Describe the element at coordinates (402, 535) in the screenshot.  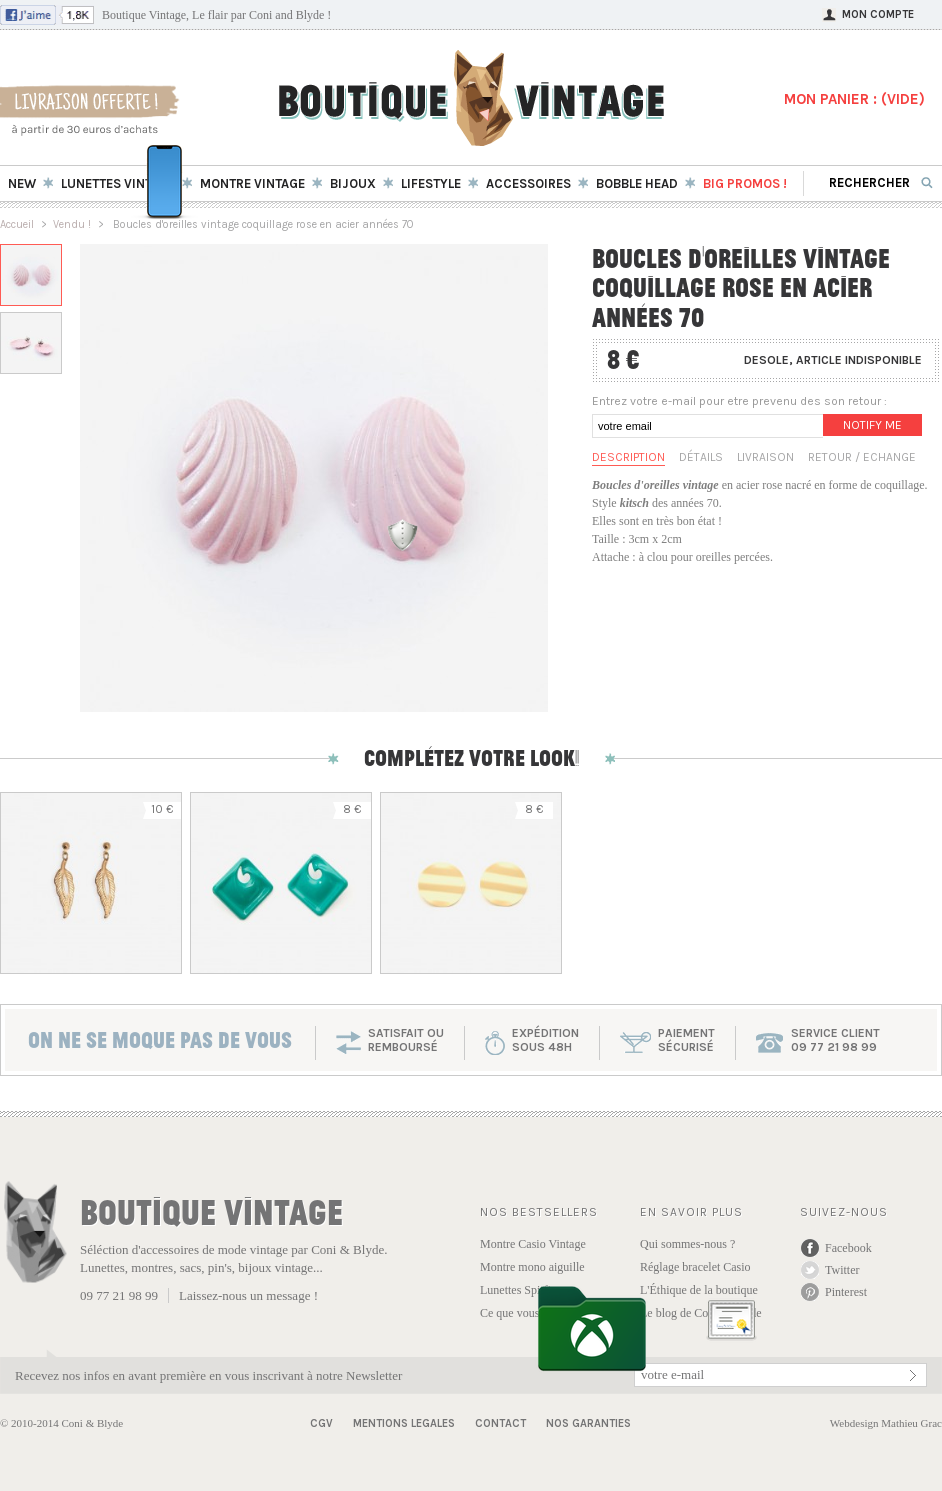
I see `indicates medium security level` at that location.